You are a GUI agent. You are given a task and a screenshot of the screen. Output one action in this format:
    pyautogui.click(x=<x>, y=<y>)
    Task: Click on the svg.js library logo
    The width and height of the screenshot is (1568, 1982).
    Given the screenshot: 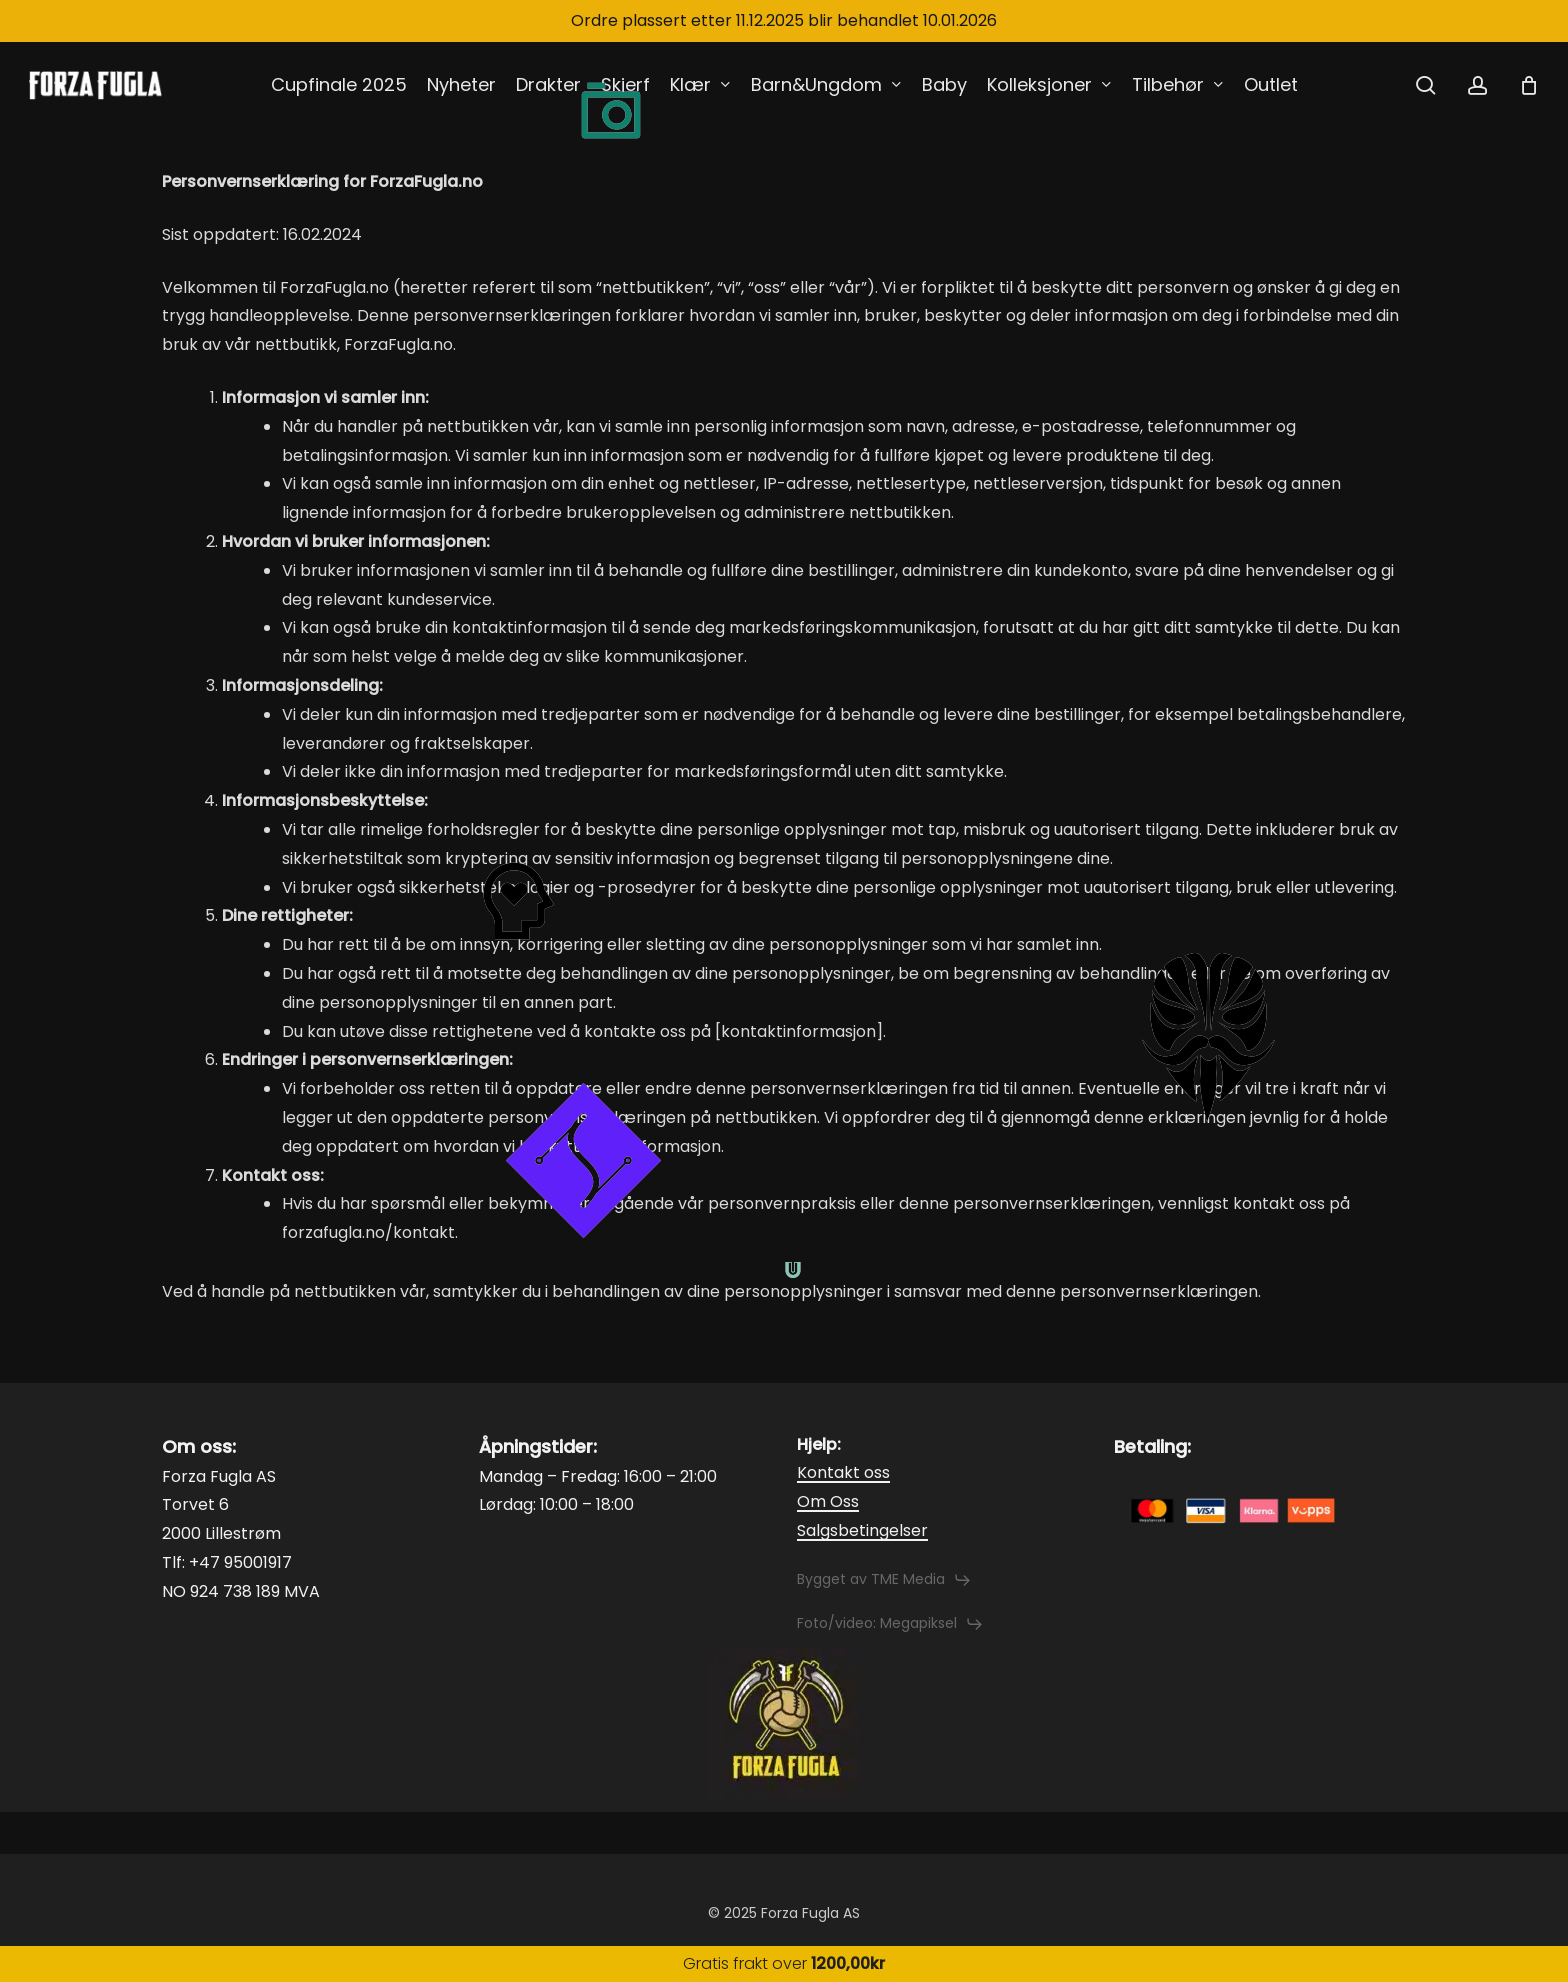 What is the action you would take?
    pyautogui.click(x=583, y=1160)
    